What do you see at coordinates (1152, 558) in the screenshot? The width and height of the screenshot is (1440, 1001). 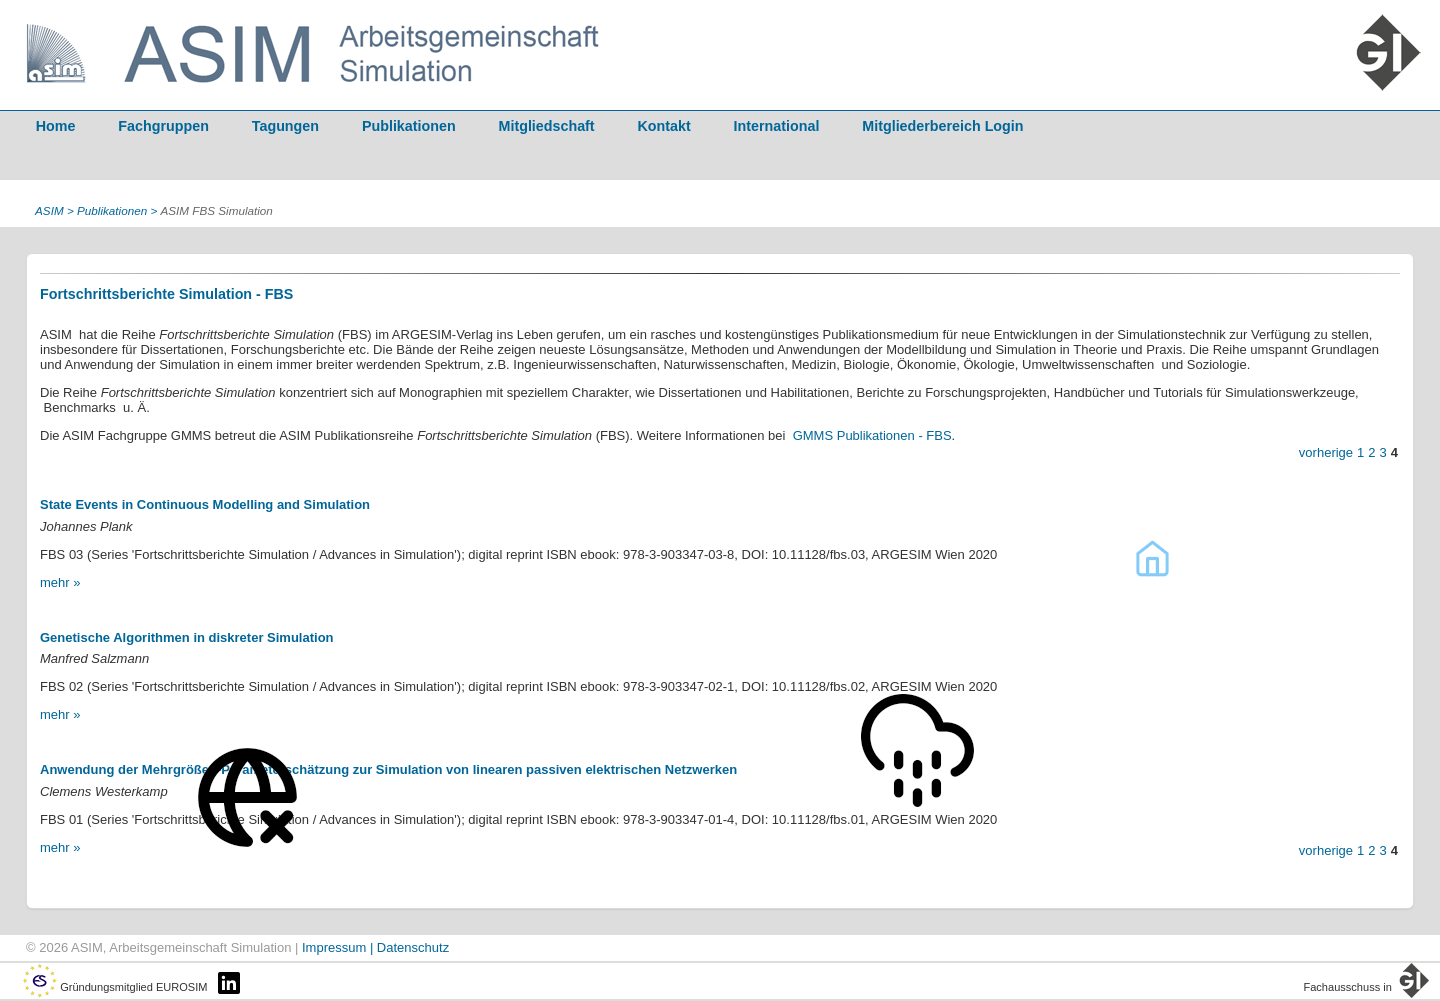 I see `navigate to the home screen` at bounding box center [1152, 558].